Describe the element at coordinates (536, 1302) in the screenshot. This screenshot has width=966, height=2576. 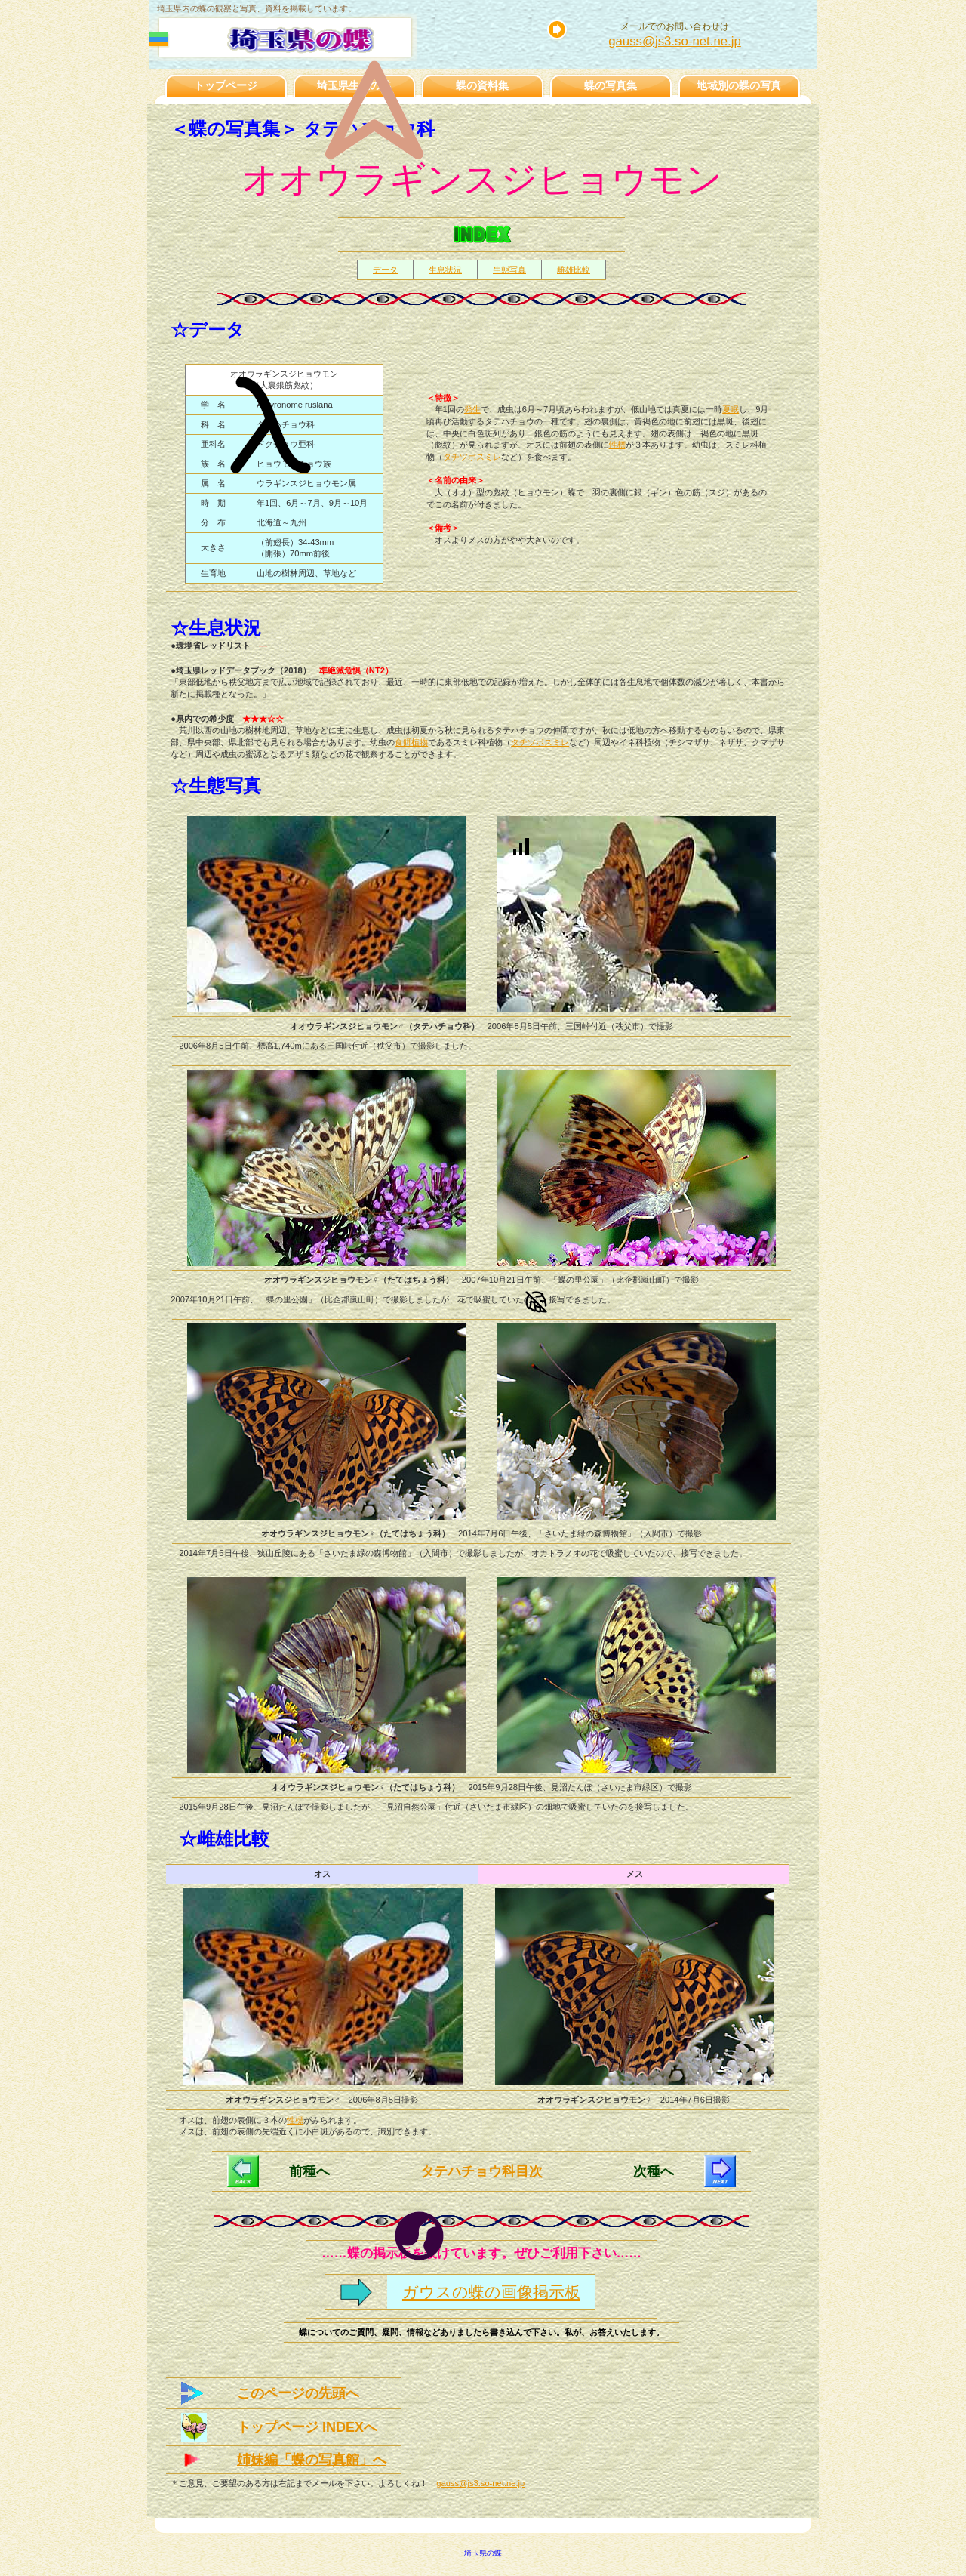
I see `disable hop or jump animation` at that location.